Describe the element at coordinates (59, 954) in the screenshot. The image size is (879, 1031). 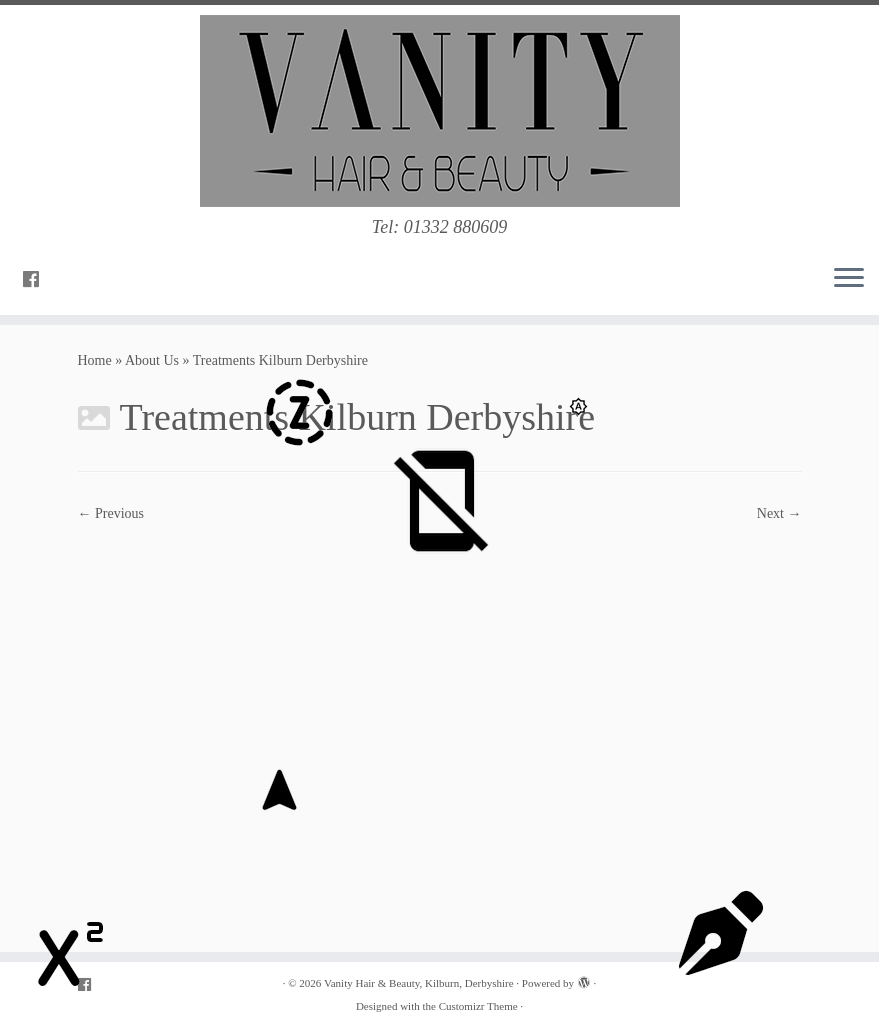
I see `format selected text as superscript` at that location.